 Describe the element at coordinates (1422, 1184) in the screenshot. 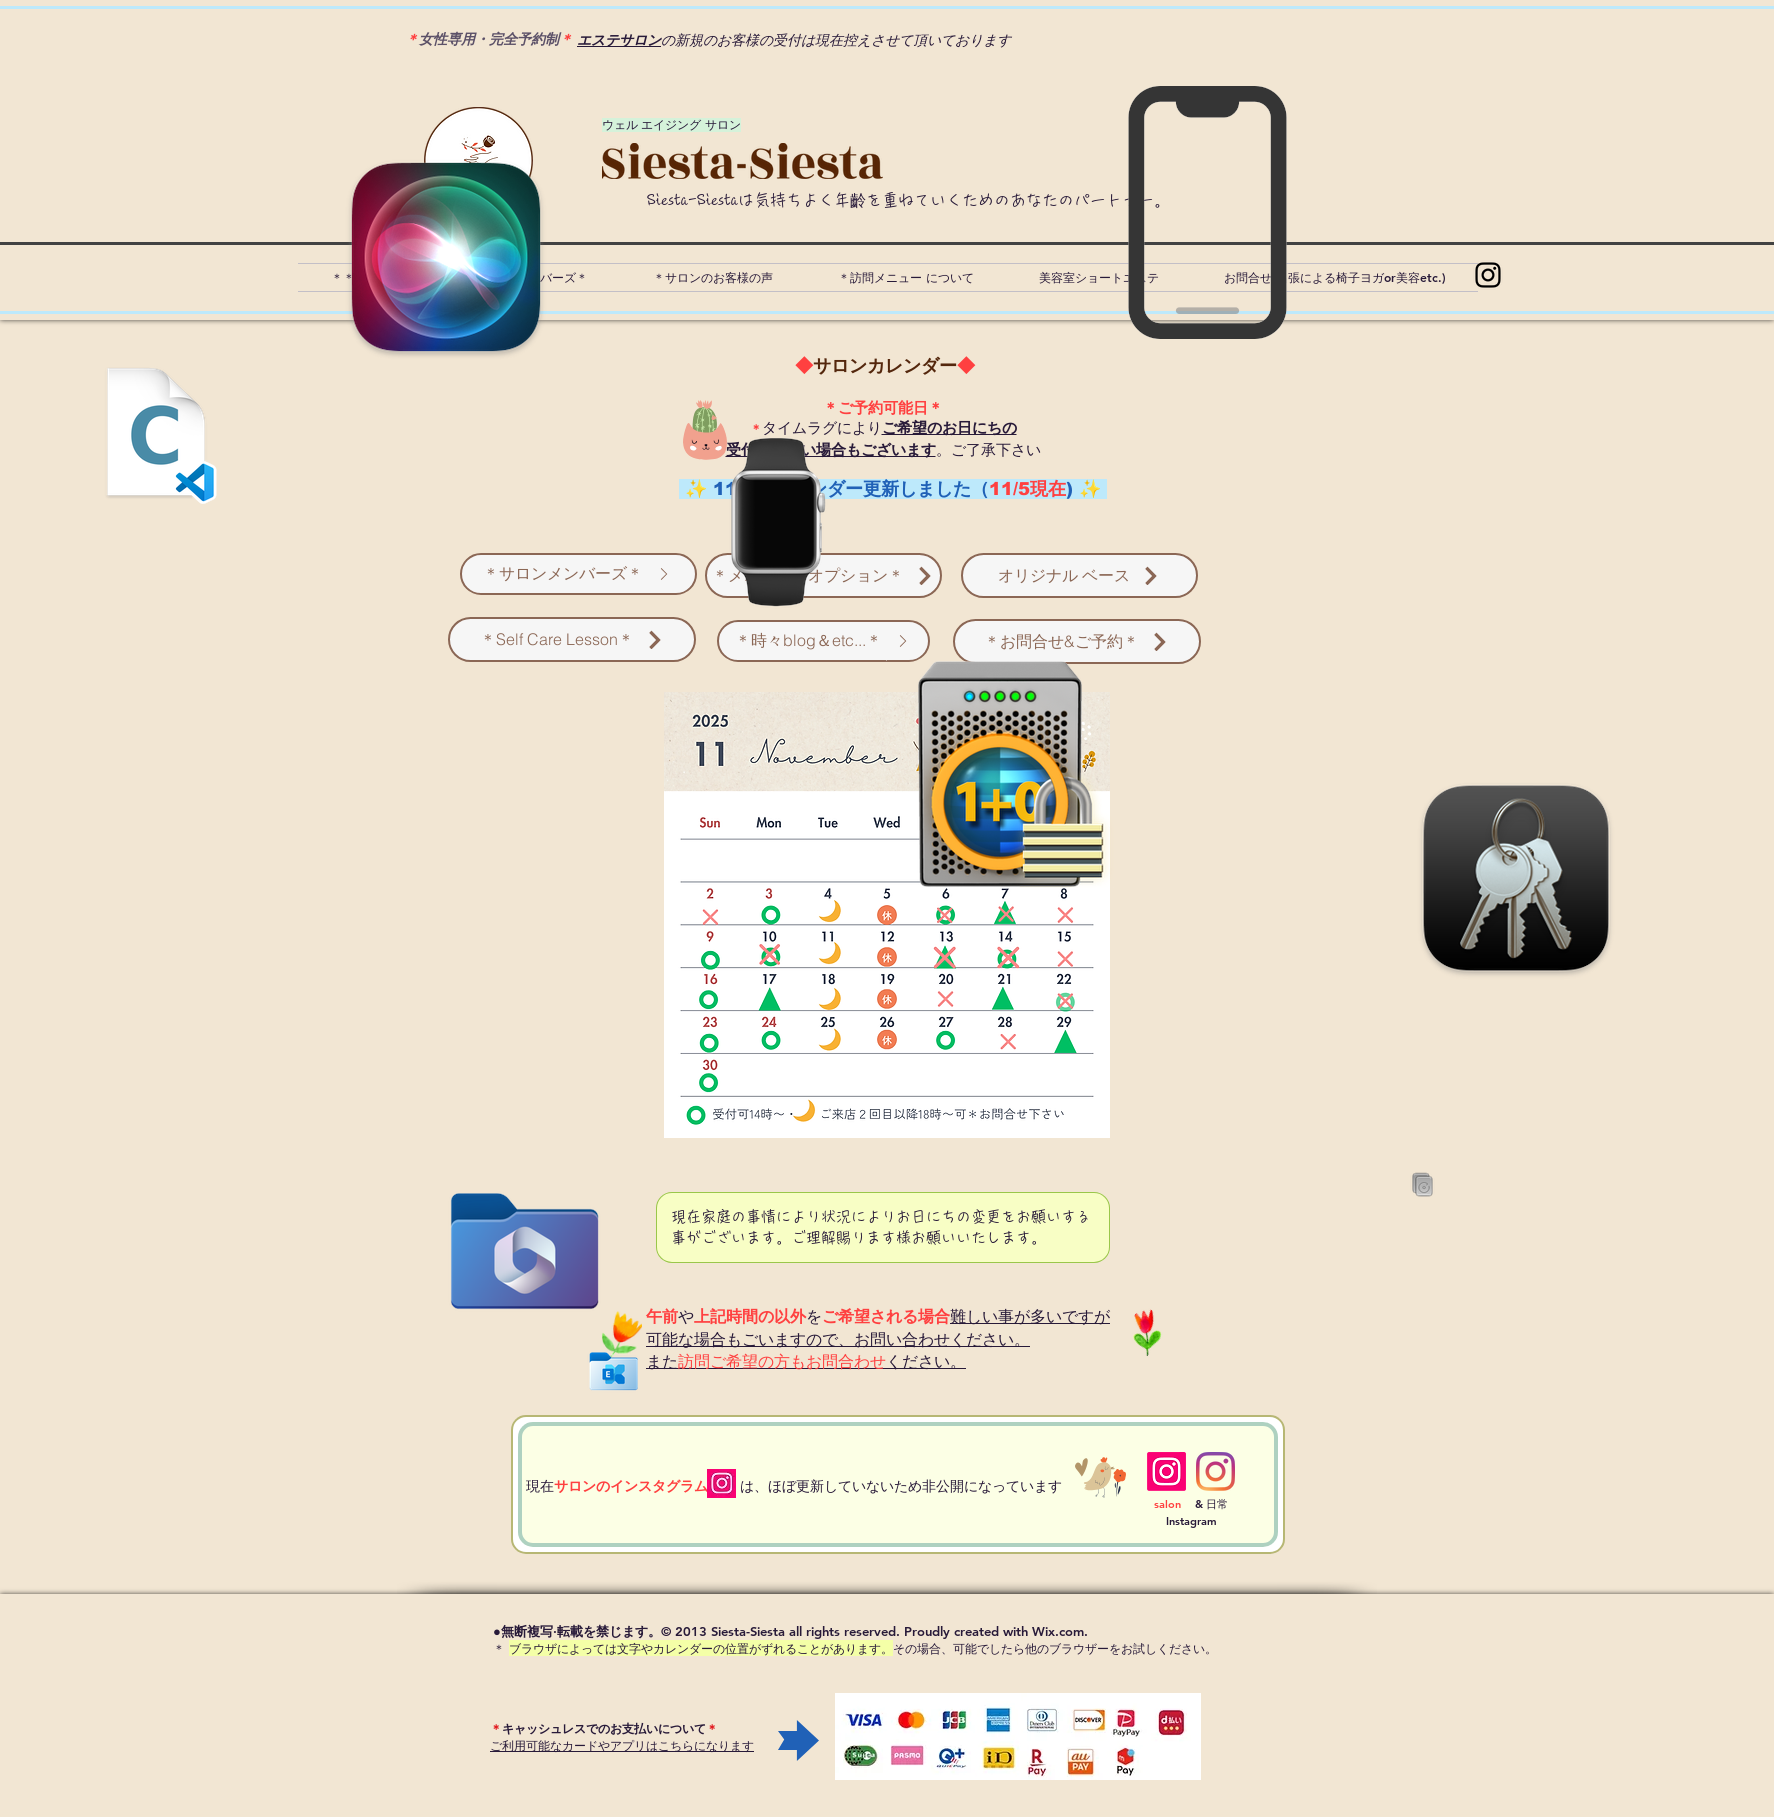

I see `access multiple disk drives or storage devices` at that location.